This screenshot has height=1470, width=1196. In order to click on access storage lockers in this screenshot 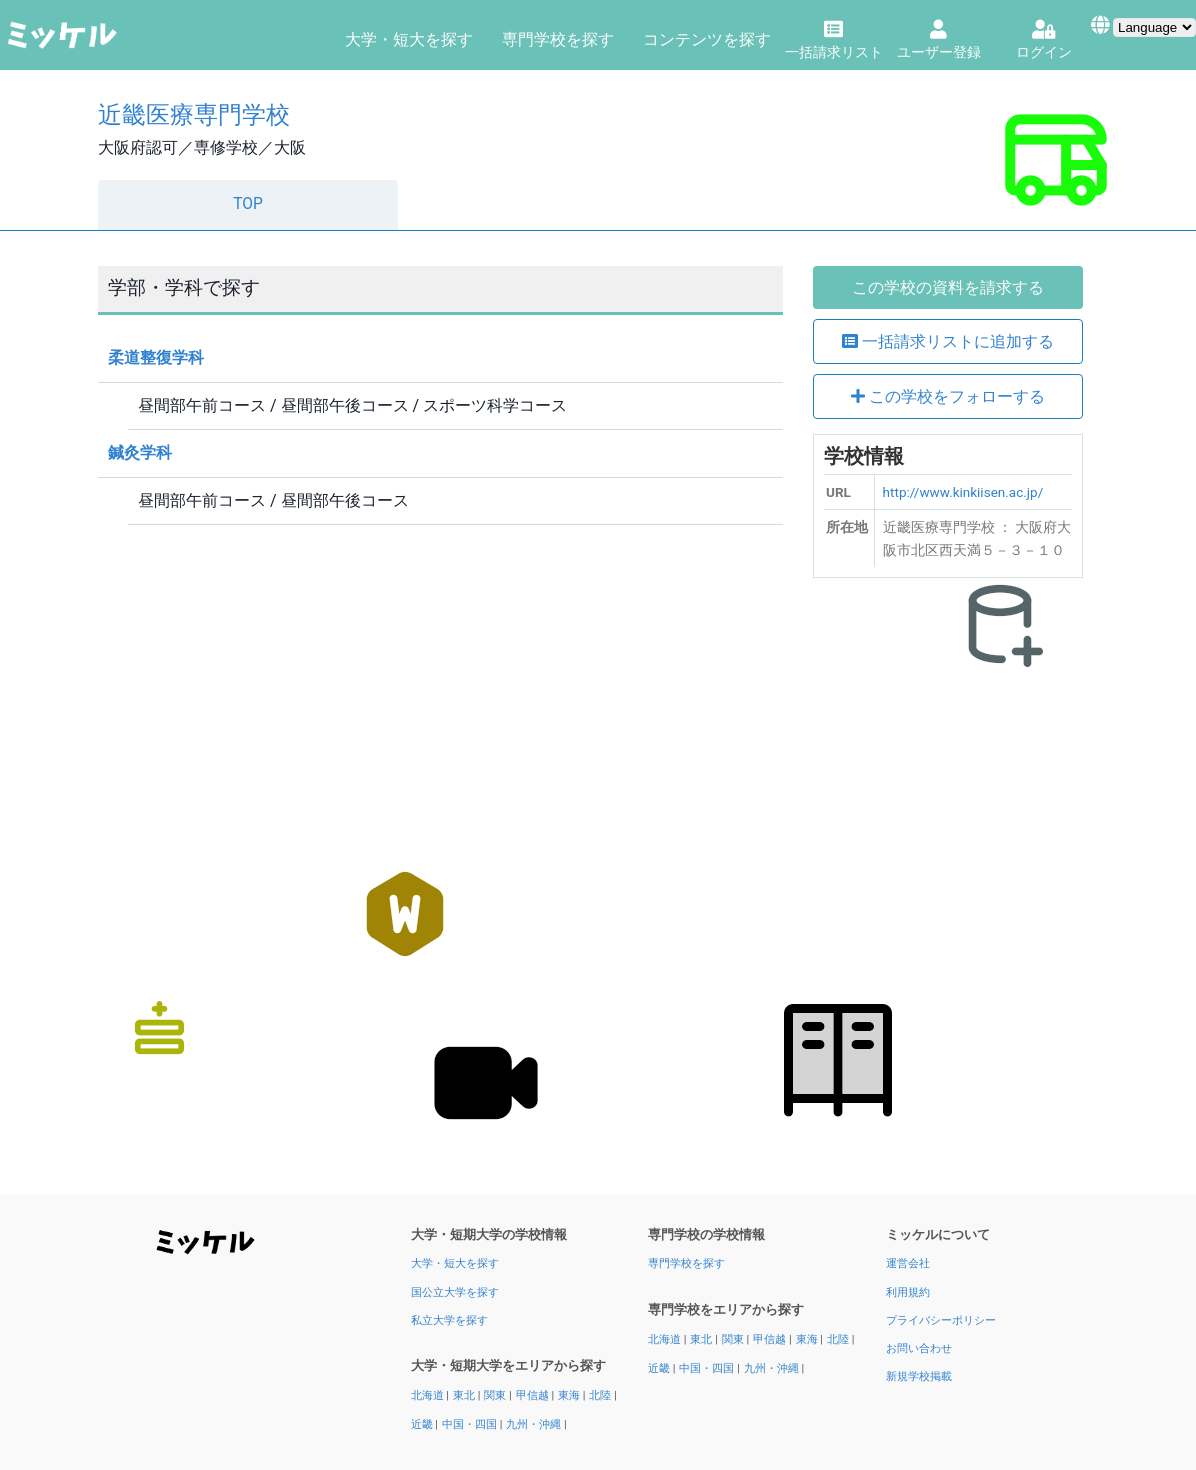, I will do `click(838, 1058)`.